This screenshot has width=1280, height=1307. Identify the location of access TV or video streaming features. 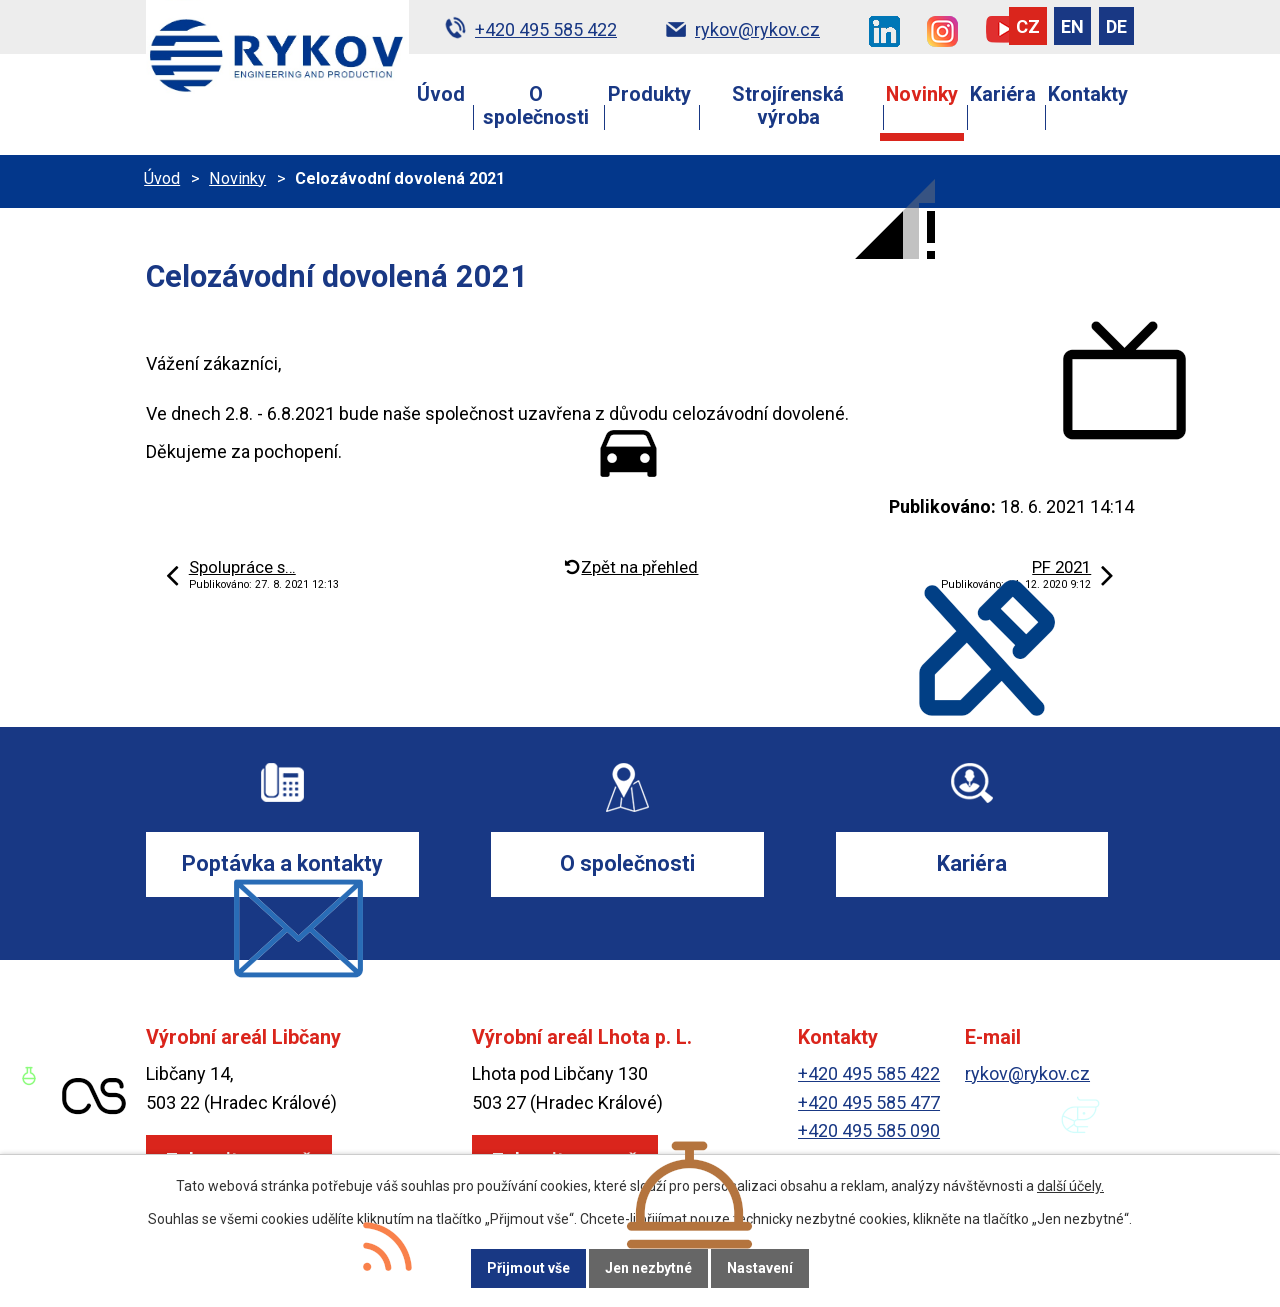
(1124, 387).